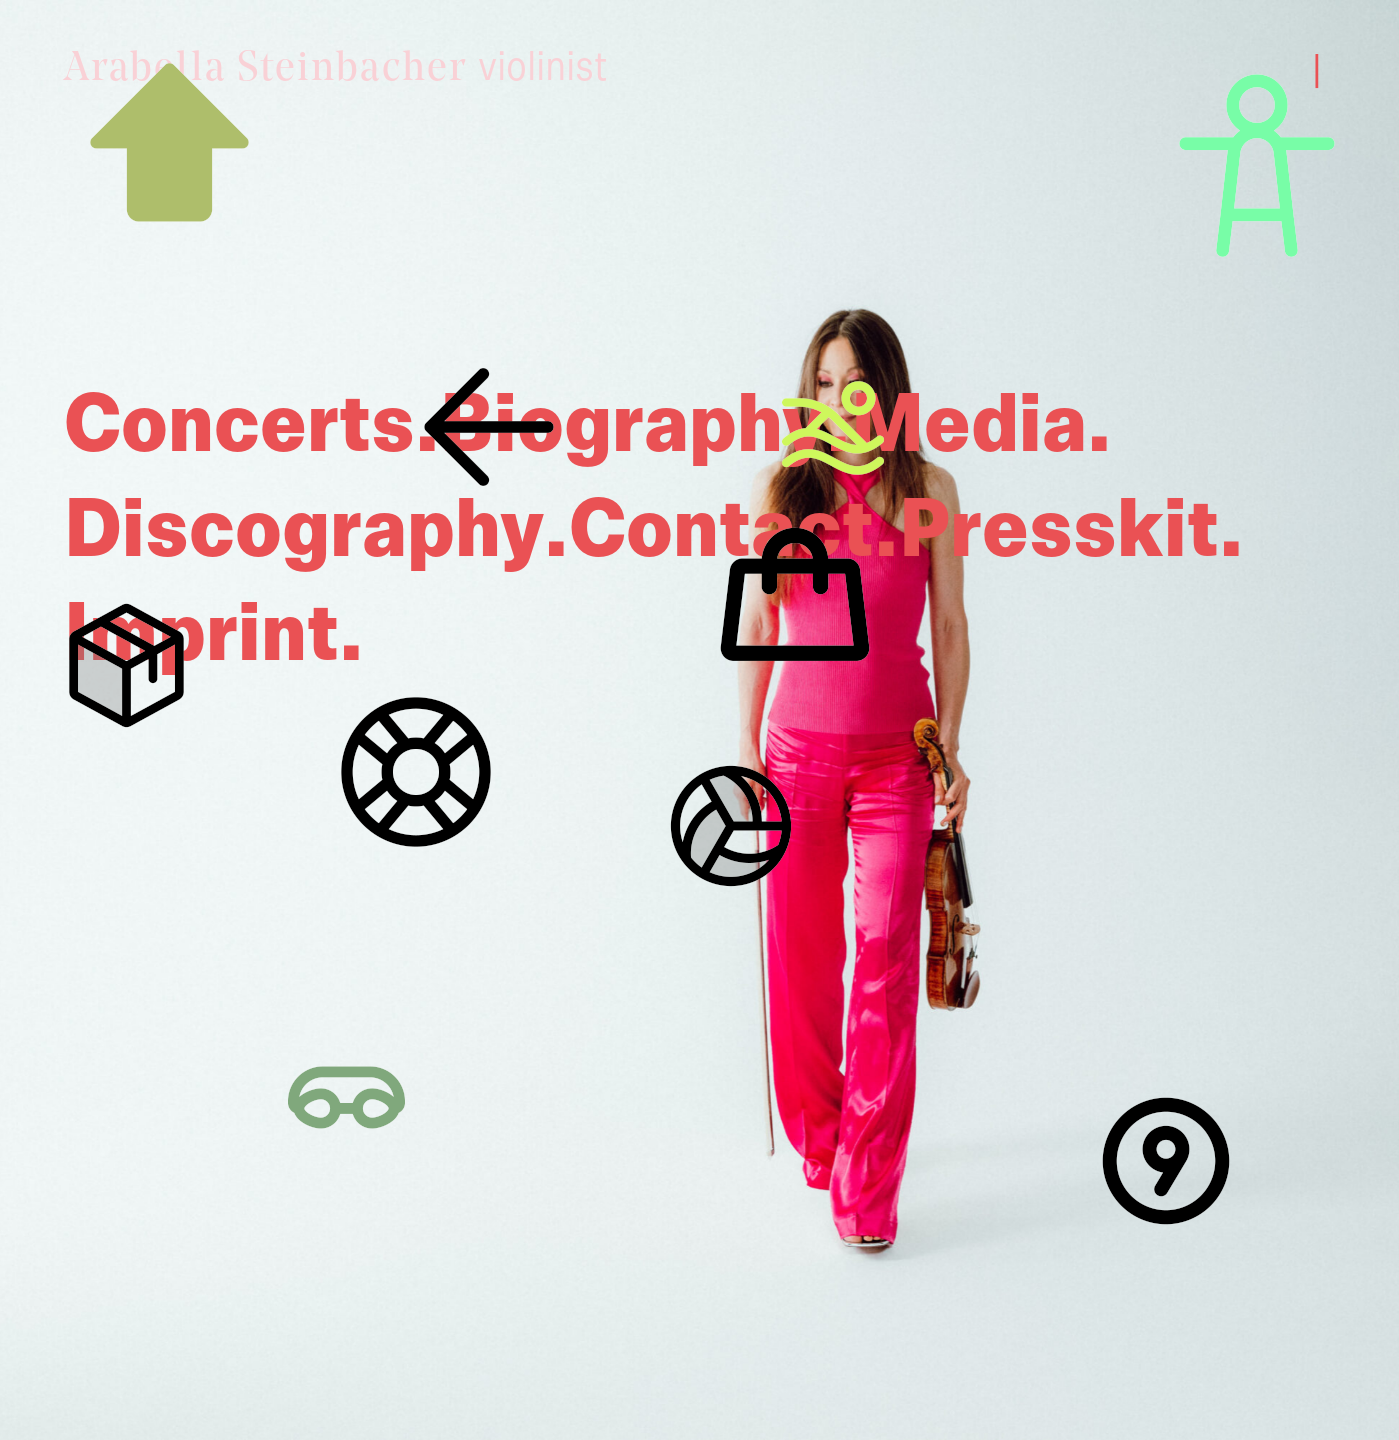  Describe the element at coordinates (126, 665) in the screenshot. I see `view order or shipment details` at that location.